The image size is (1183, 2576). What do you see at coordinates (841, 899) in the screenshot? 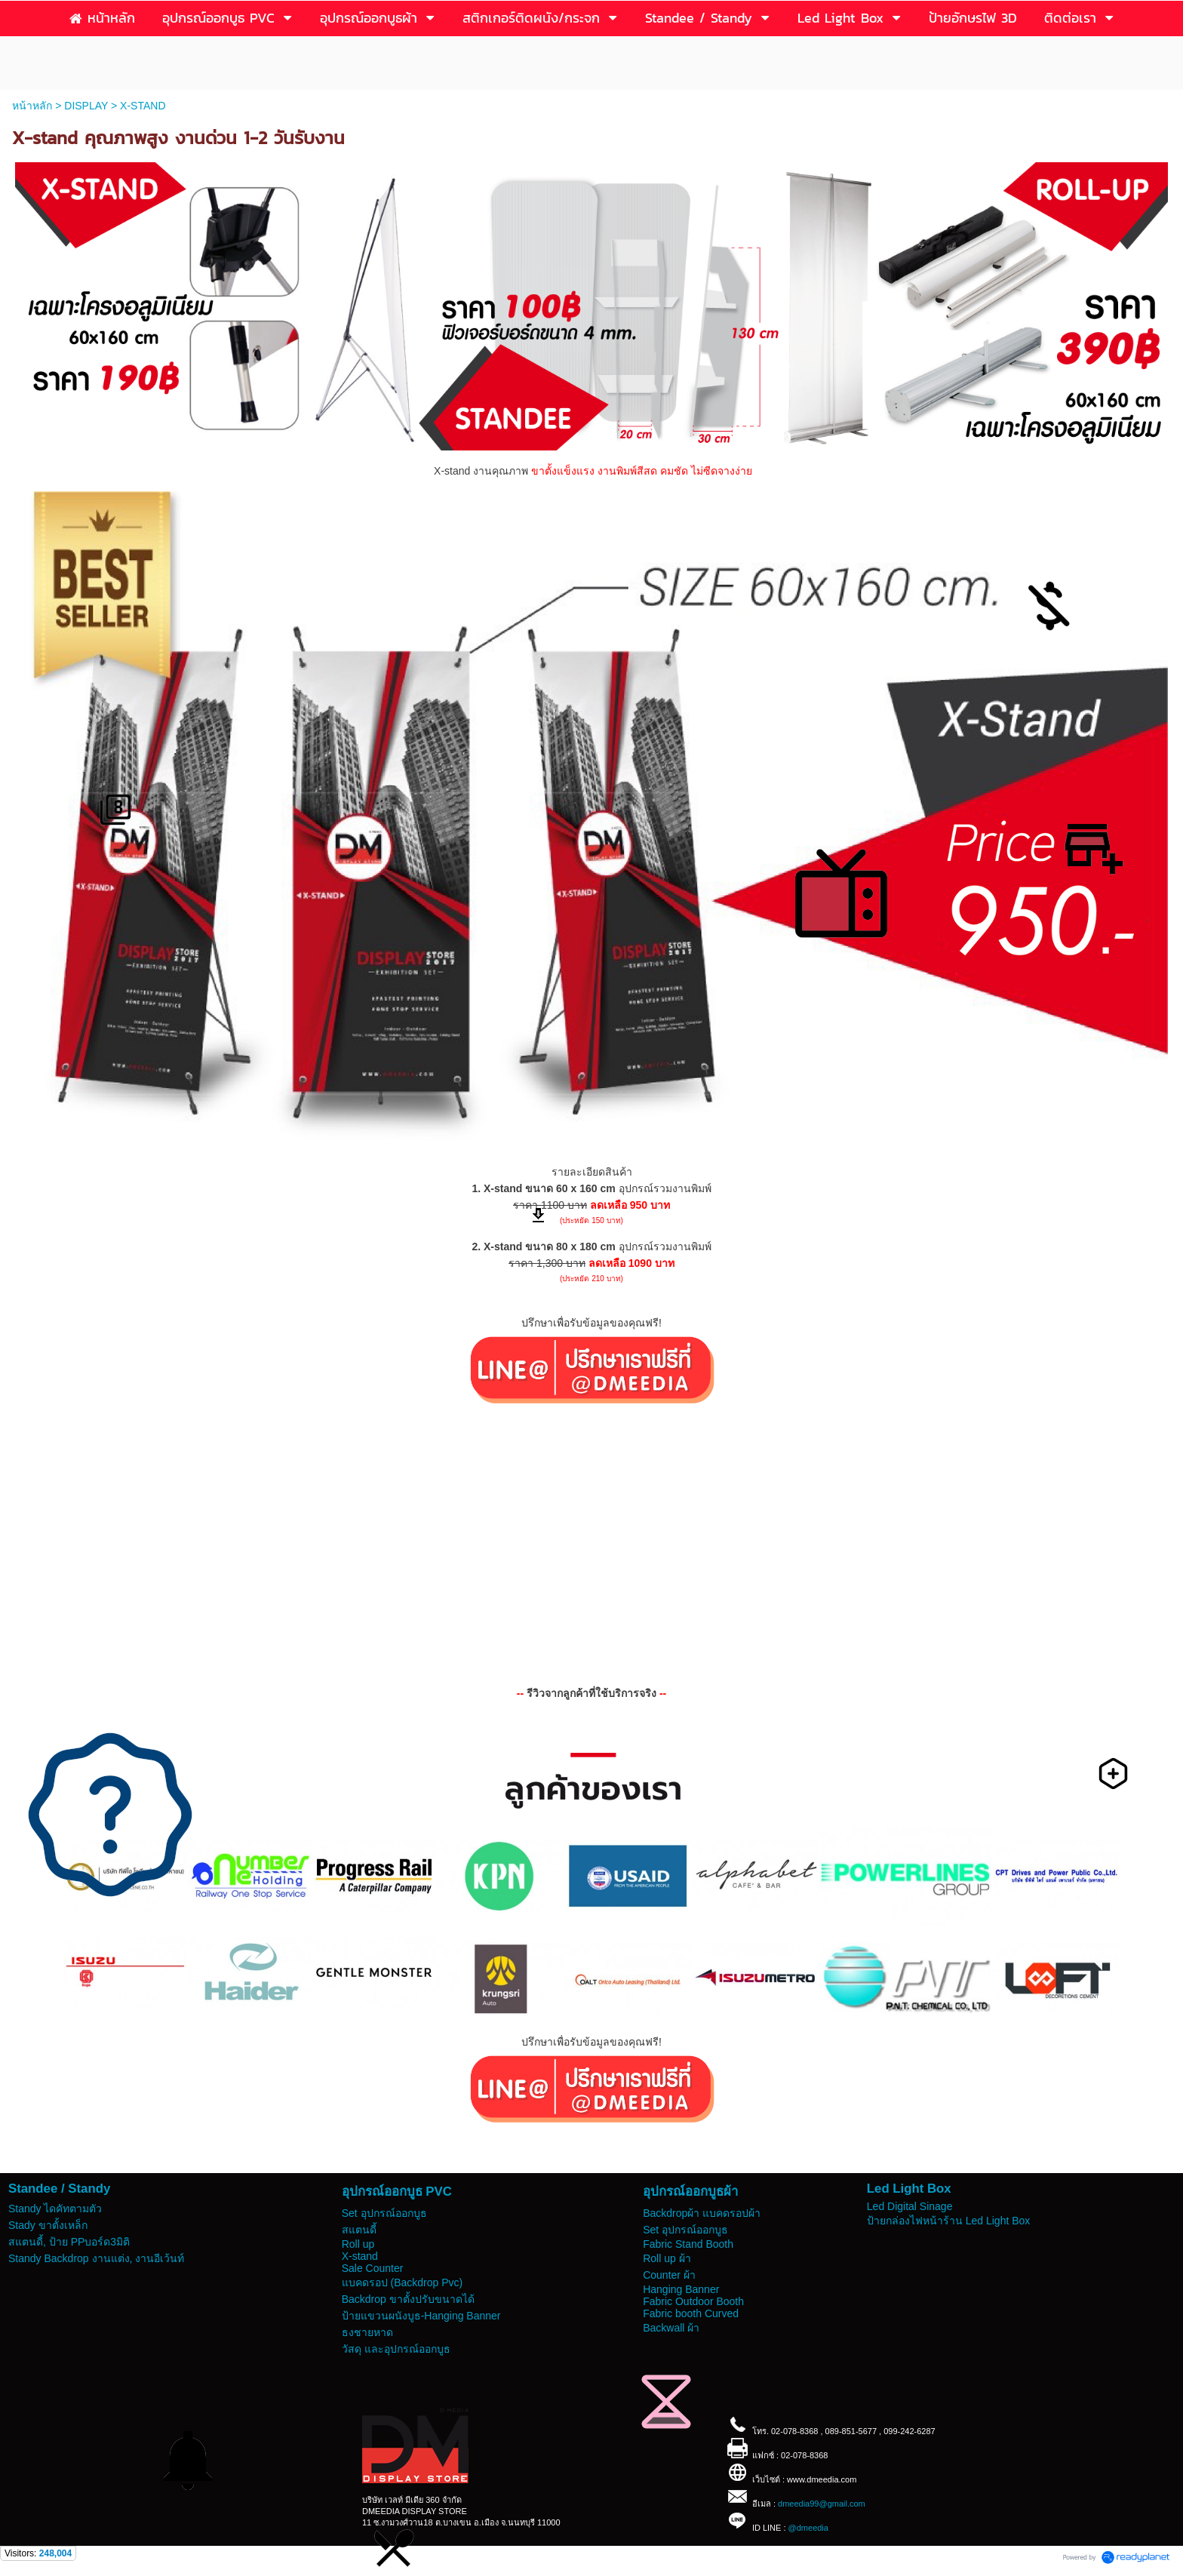
I see `access TV or video streaming content` at bounding box center [841, 899].